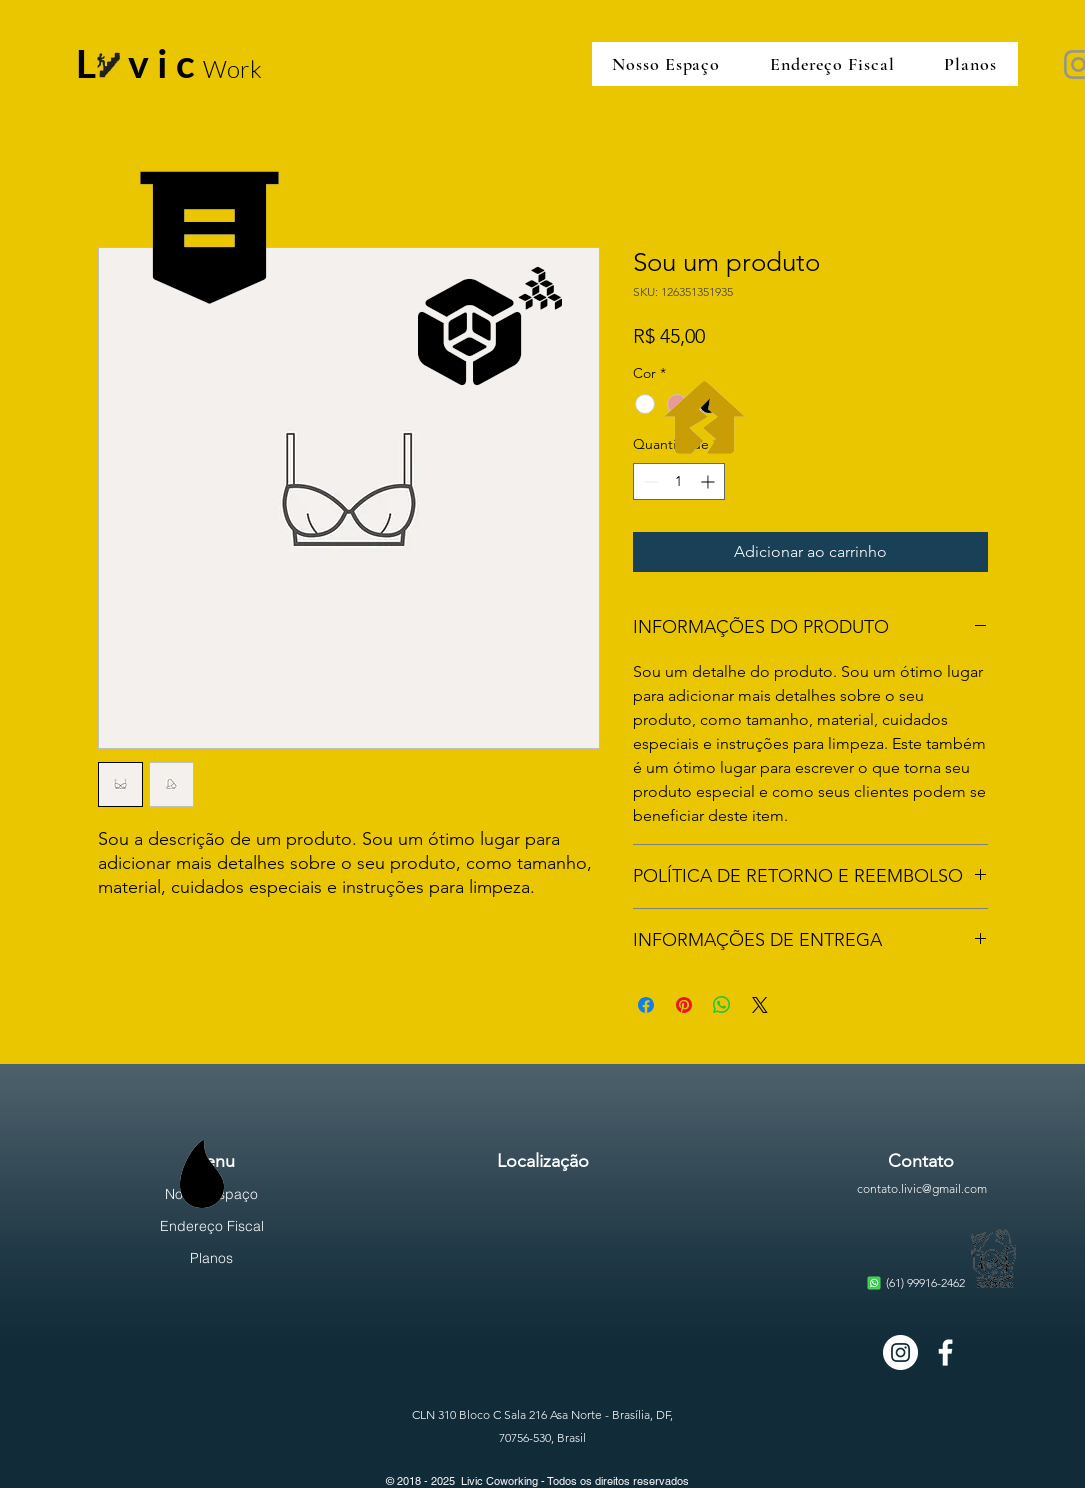 This screenshot has width=1085, height=1488. Describe the element at coordinates (993, 1258) in the screenshot. I see `visit the Composer website or documentation` at that location.